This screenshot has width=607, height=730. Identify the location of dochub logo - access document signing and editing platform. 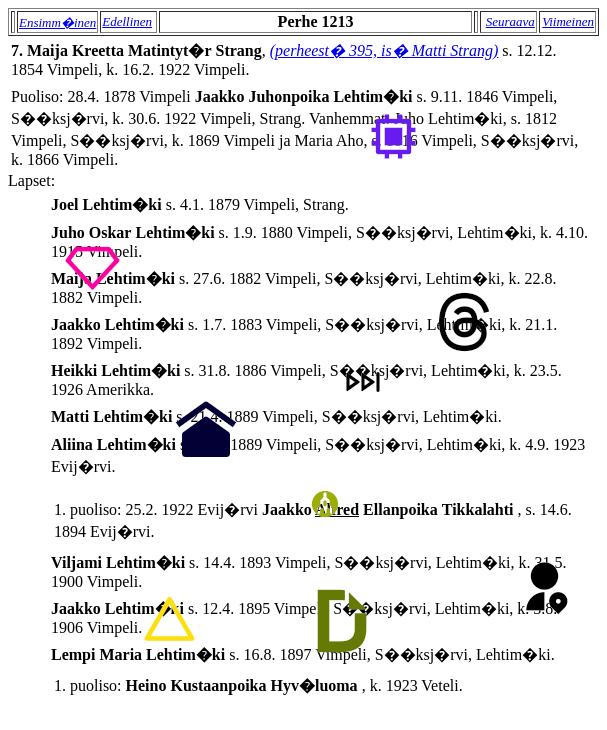
(343, 621).